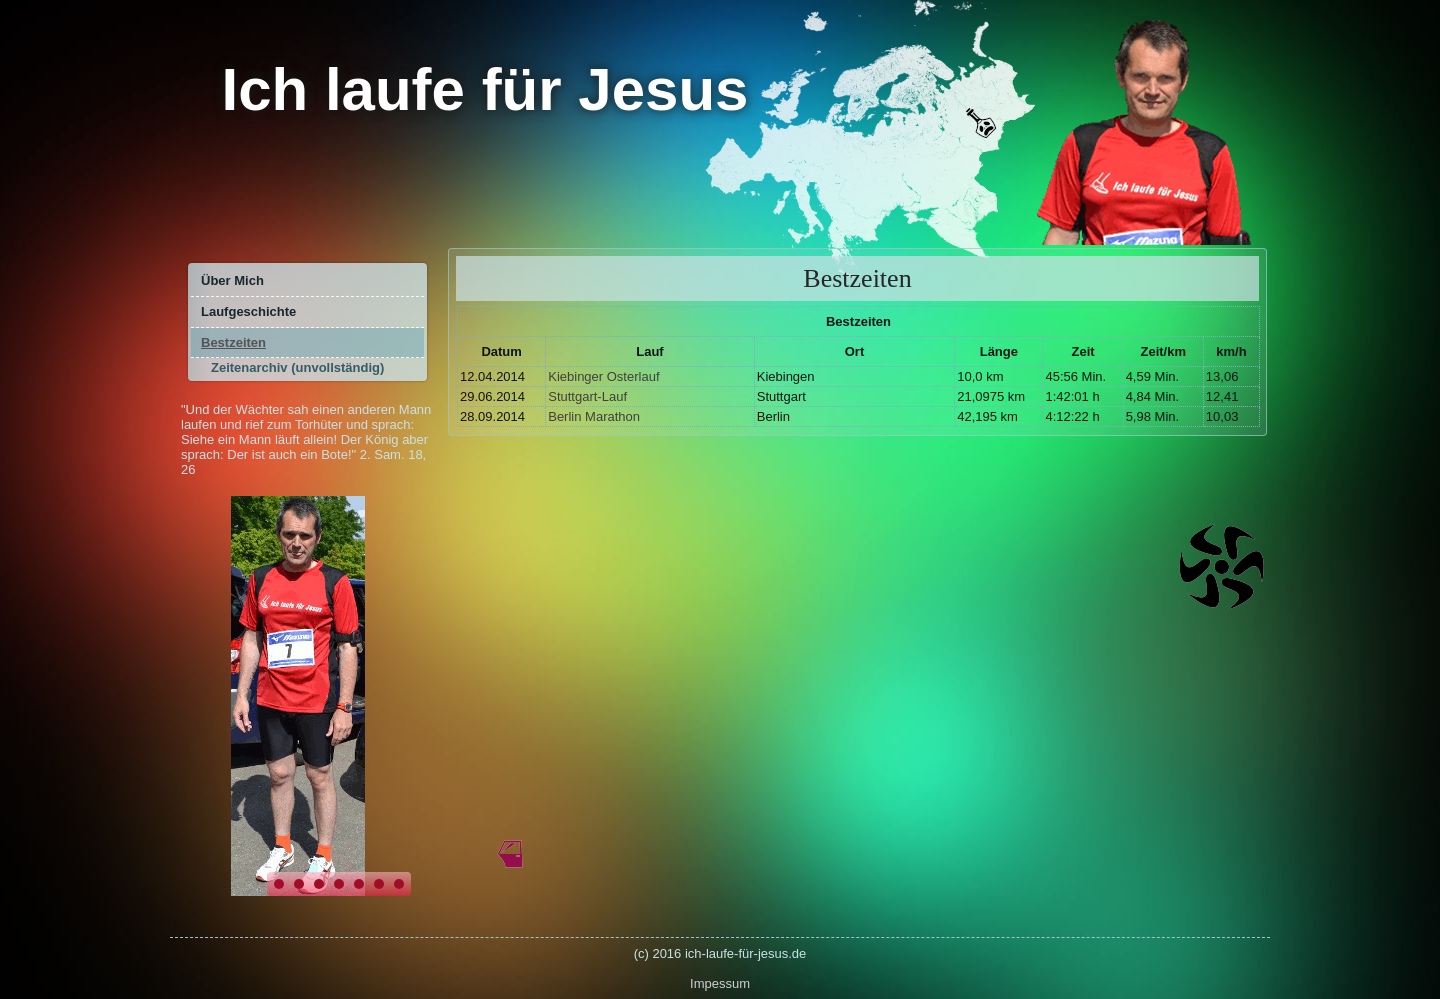 The image size is (1440, 999). What do you see at coordinates (1222, 566) in the screenshot?
I see `indicates a spinning or rotating action` at bounding box center [1222, 566].